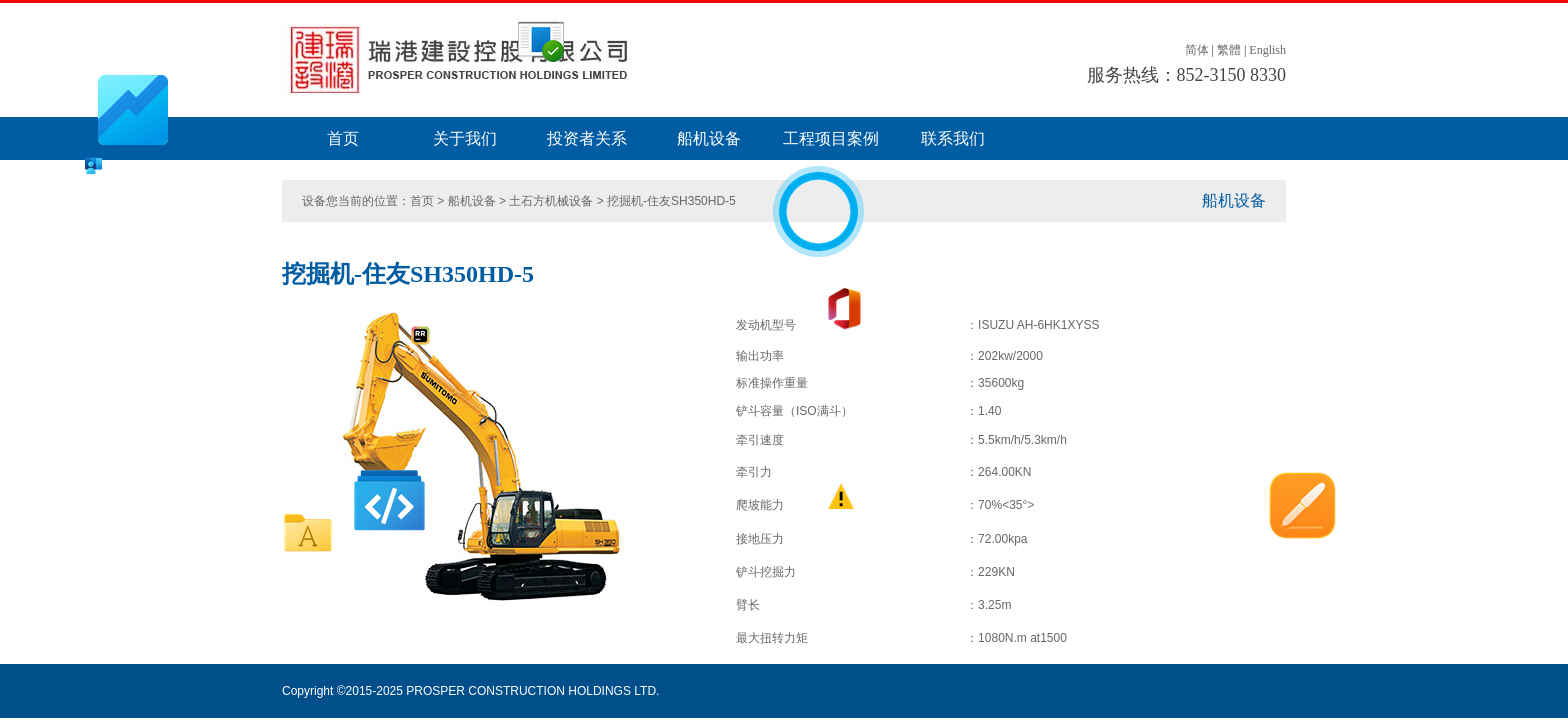  Describe the element at coordinates (133, 110) in the screenshot. I see `open the workbooks app for data analysis` at that location.